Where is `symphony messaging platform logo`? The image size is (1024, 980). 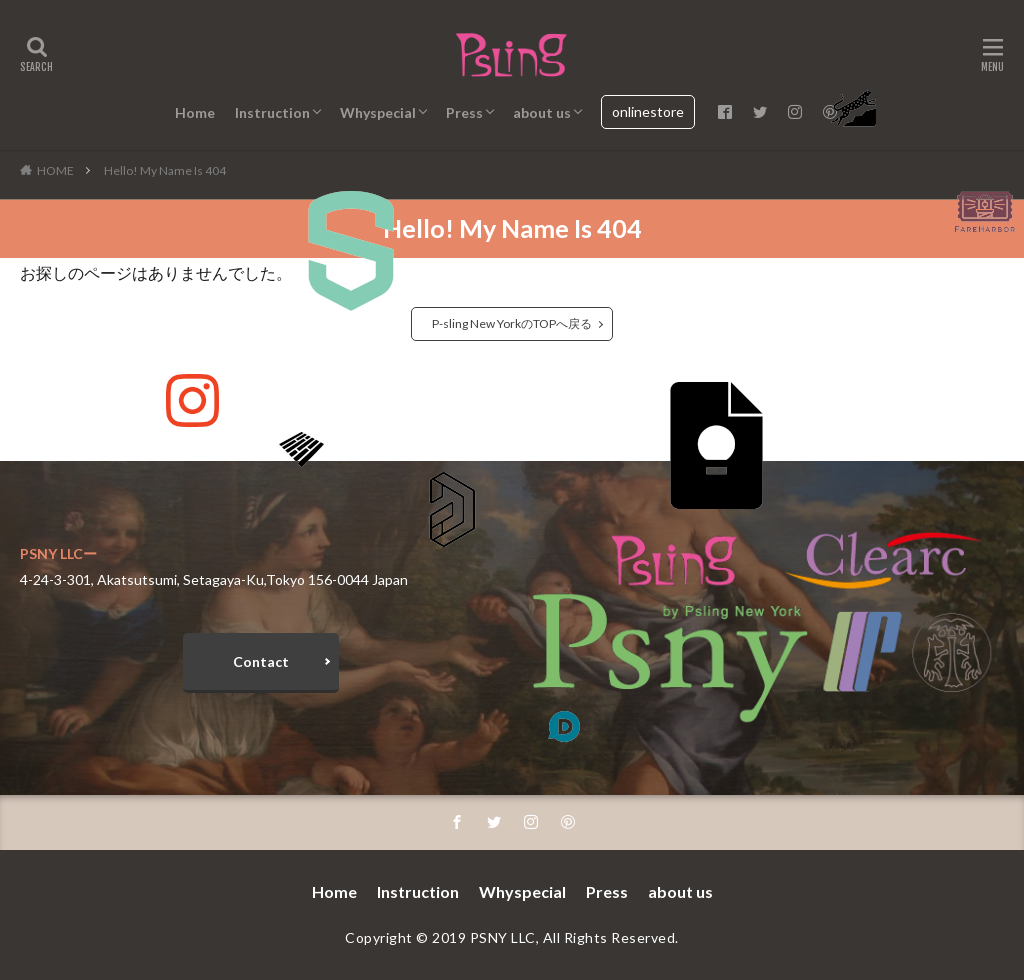 symphony messaging platform logo is located at coordinates (351, 251).